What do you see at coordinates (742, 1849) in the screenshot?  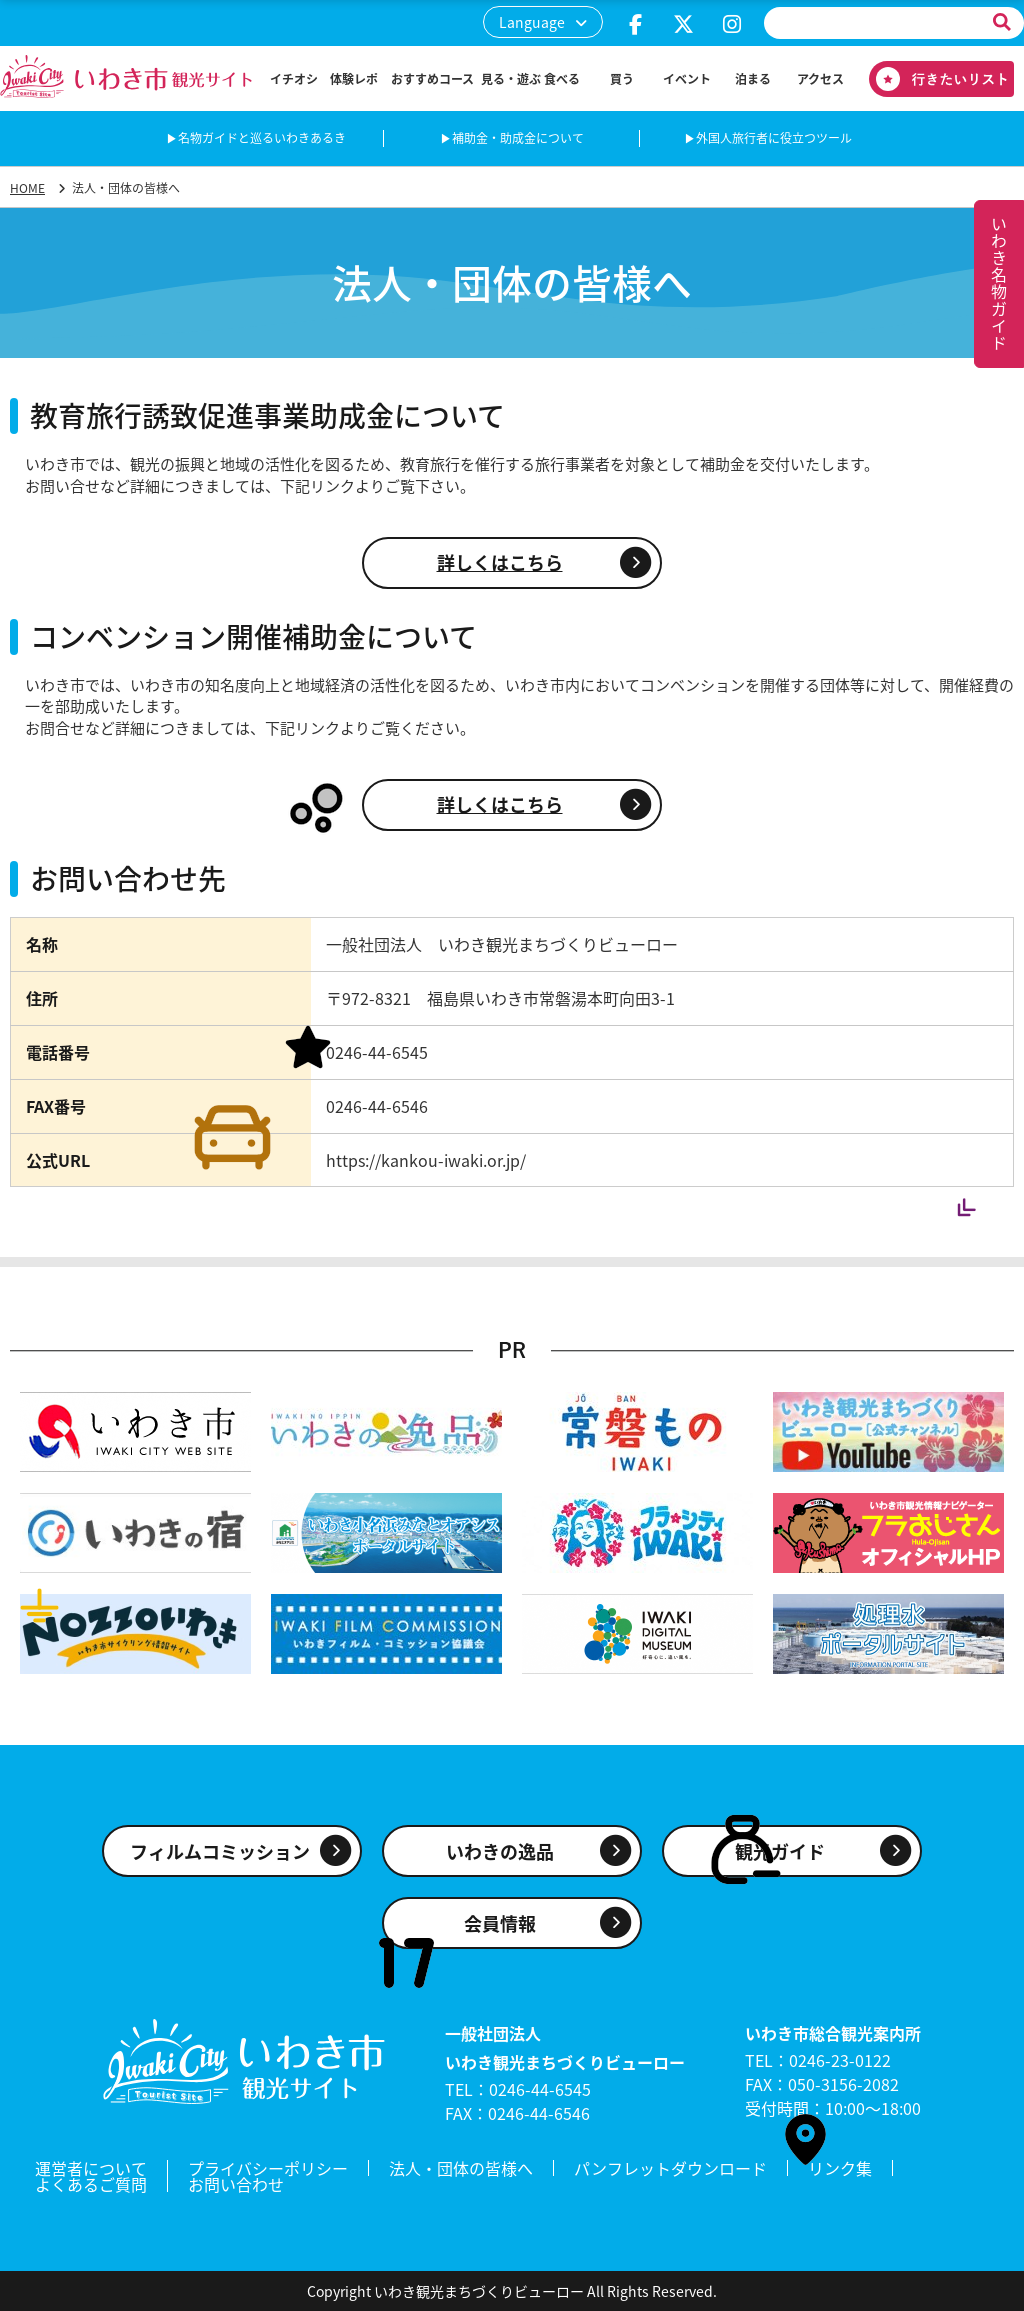 I see `deduct funds or reduce balance` at bounding box center [742, 1849].